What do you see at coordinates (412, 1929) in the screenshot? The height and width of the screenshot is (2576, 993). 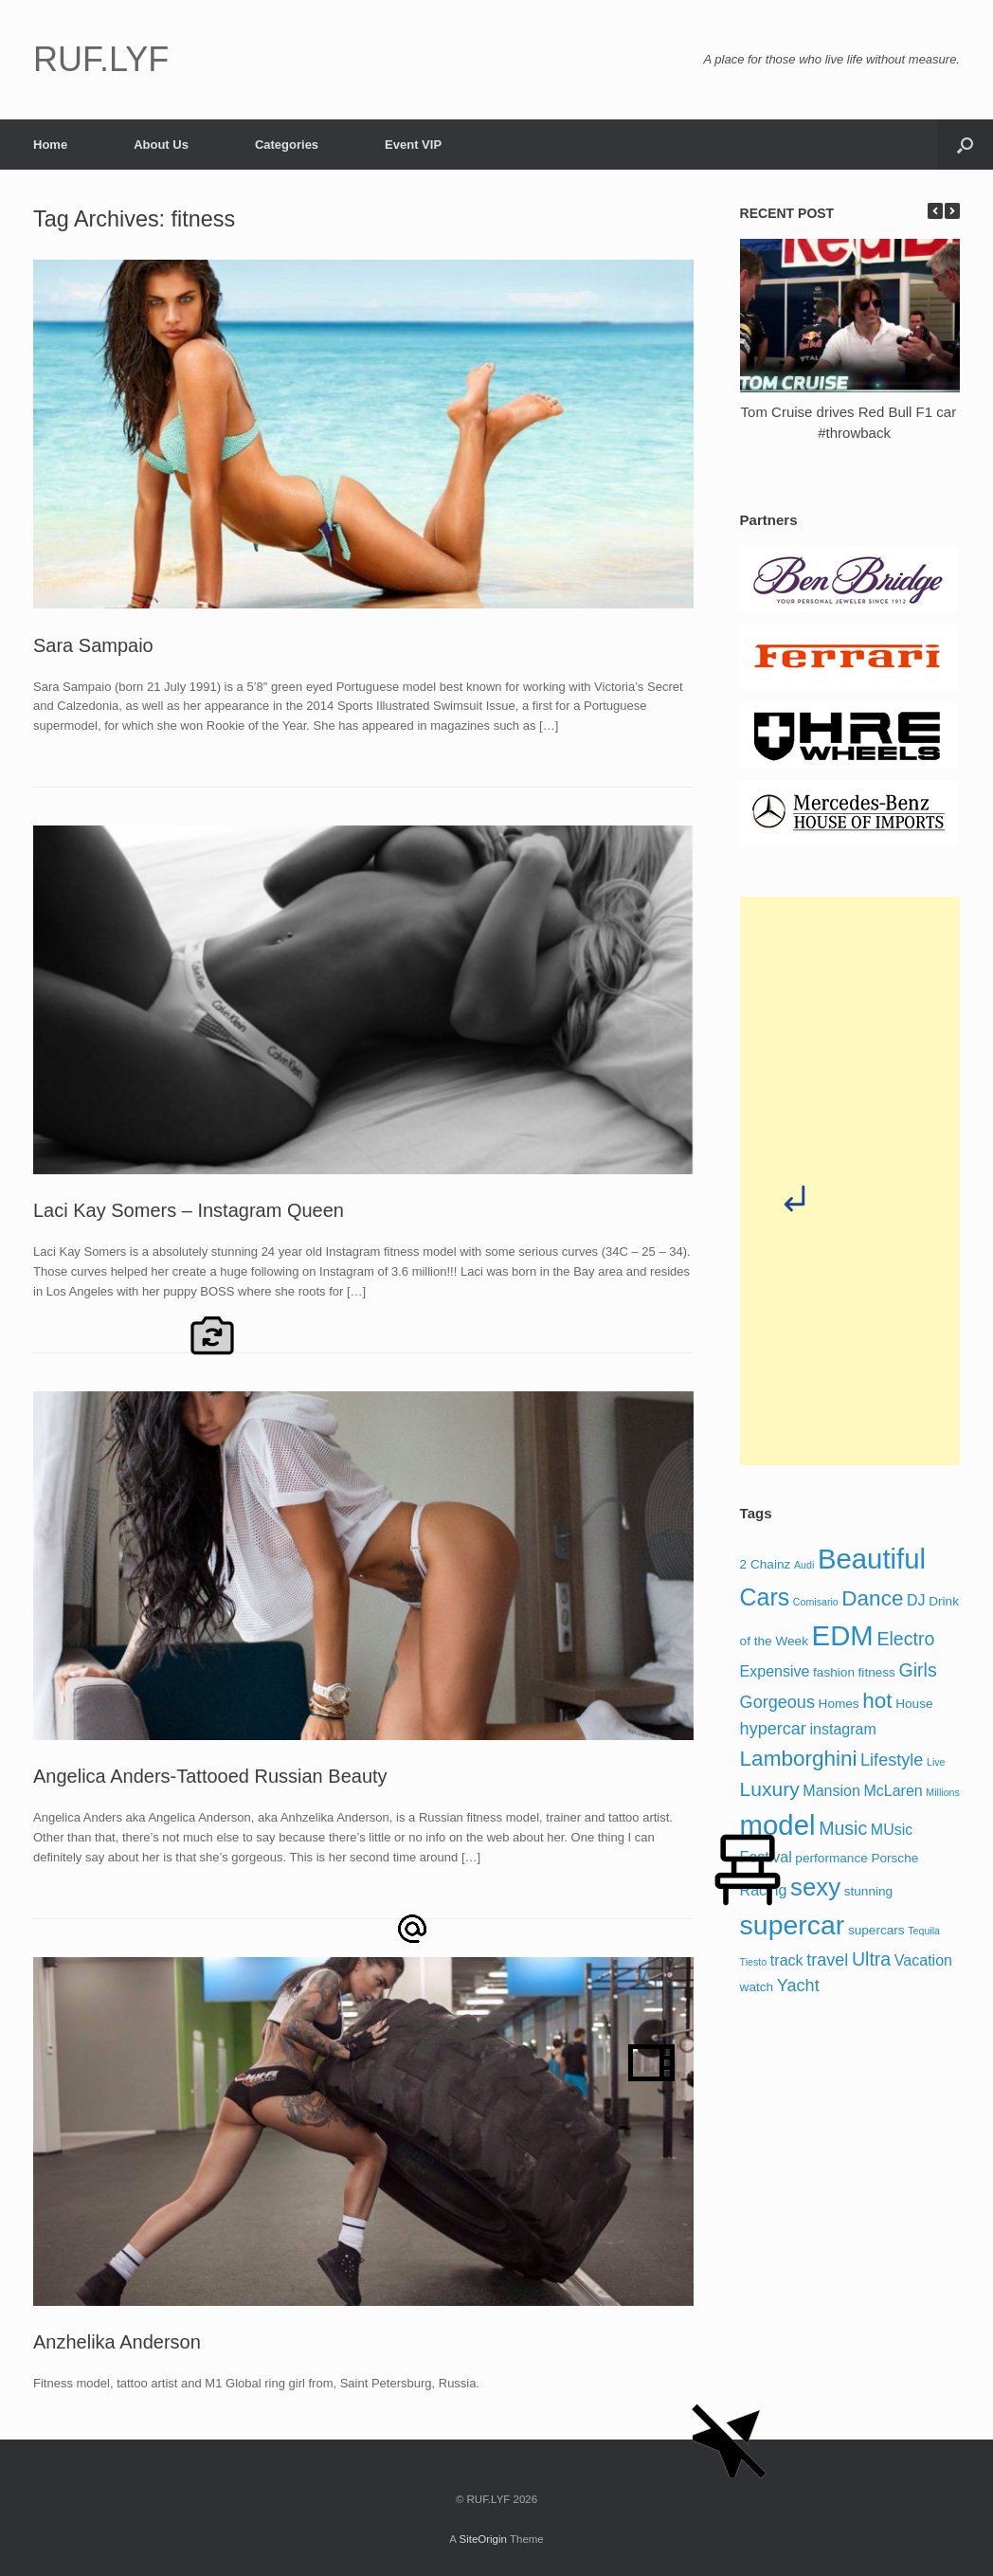 I see `enter or view email address` at bounding box center [412, 1929].